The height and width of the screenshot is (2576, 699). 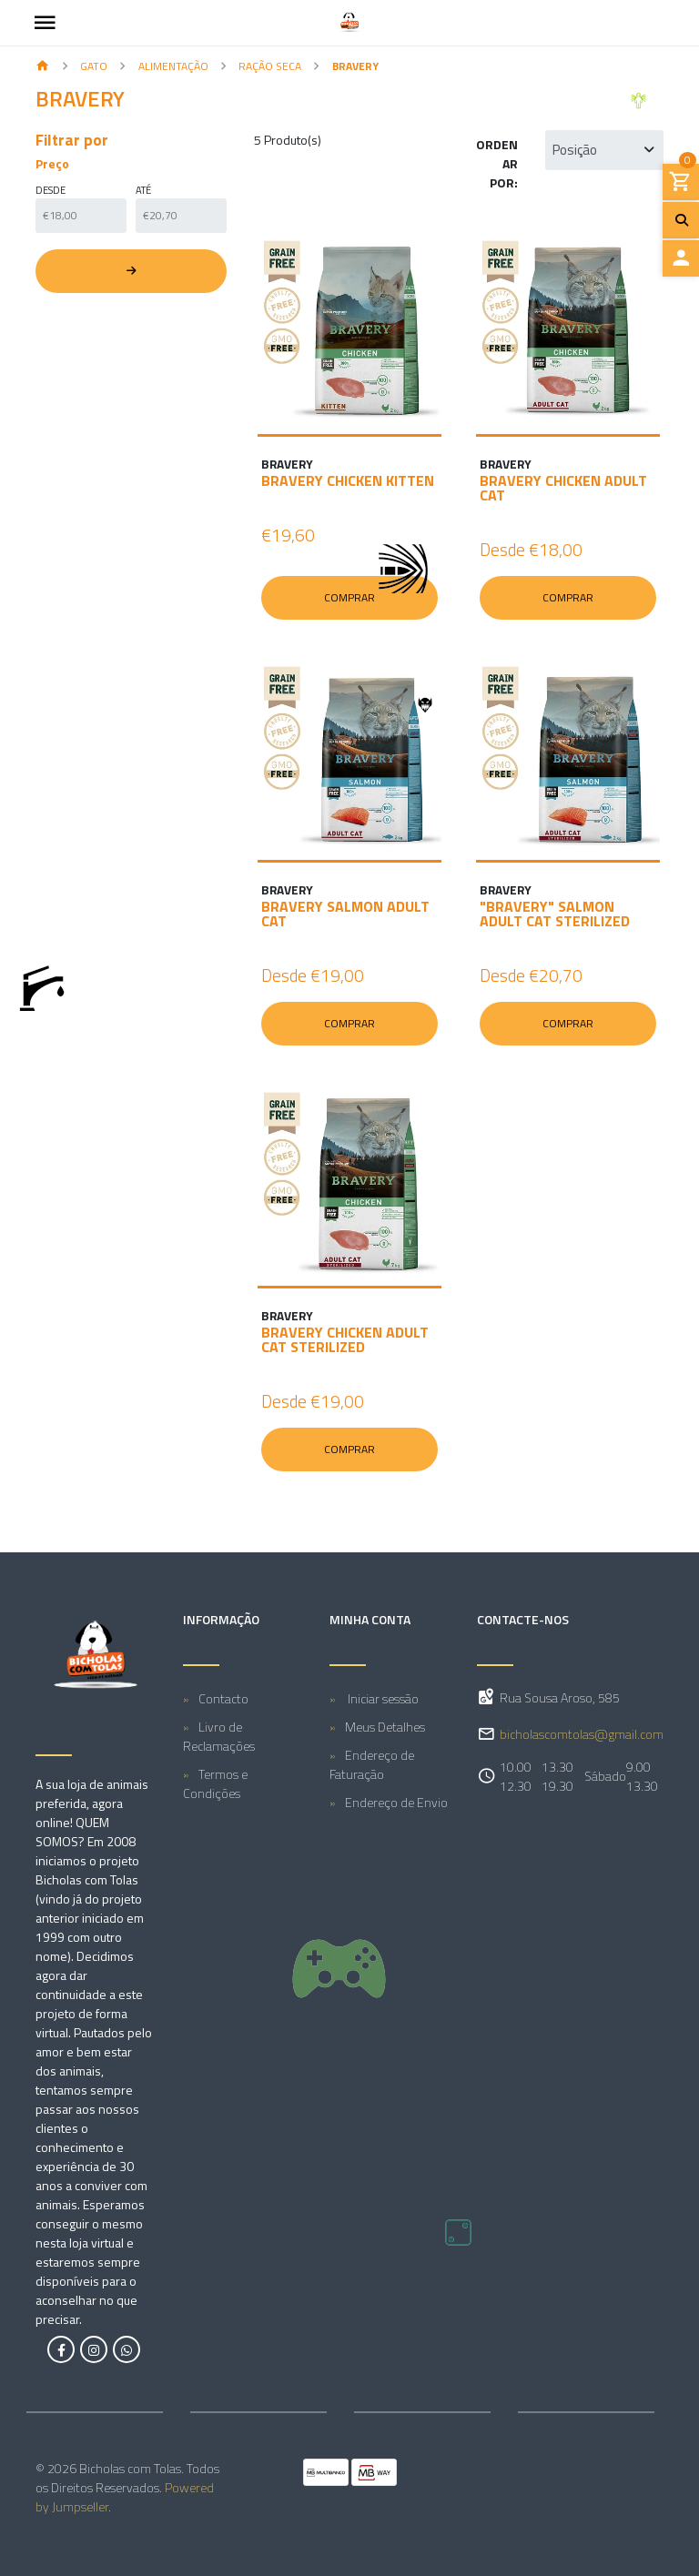 What do you see at coordinates (458, 2232) in the screenshot?
I see `roll dice or randomize selection` at bounding box center [458, 2232].